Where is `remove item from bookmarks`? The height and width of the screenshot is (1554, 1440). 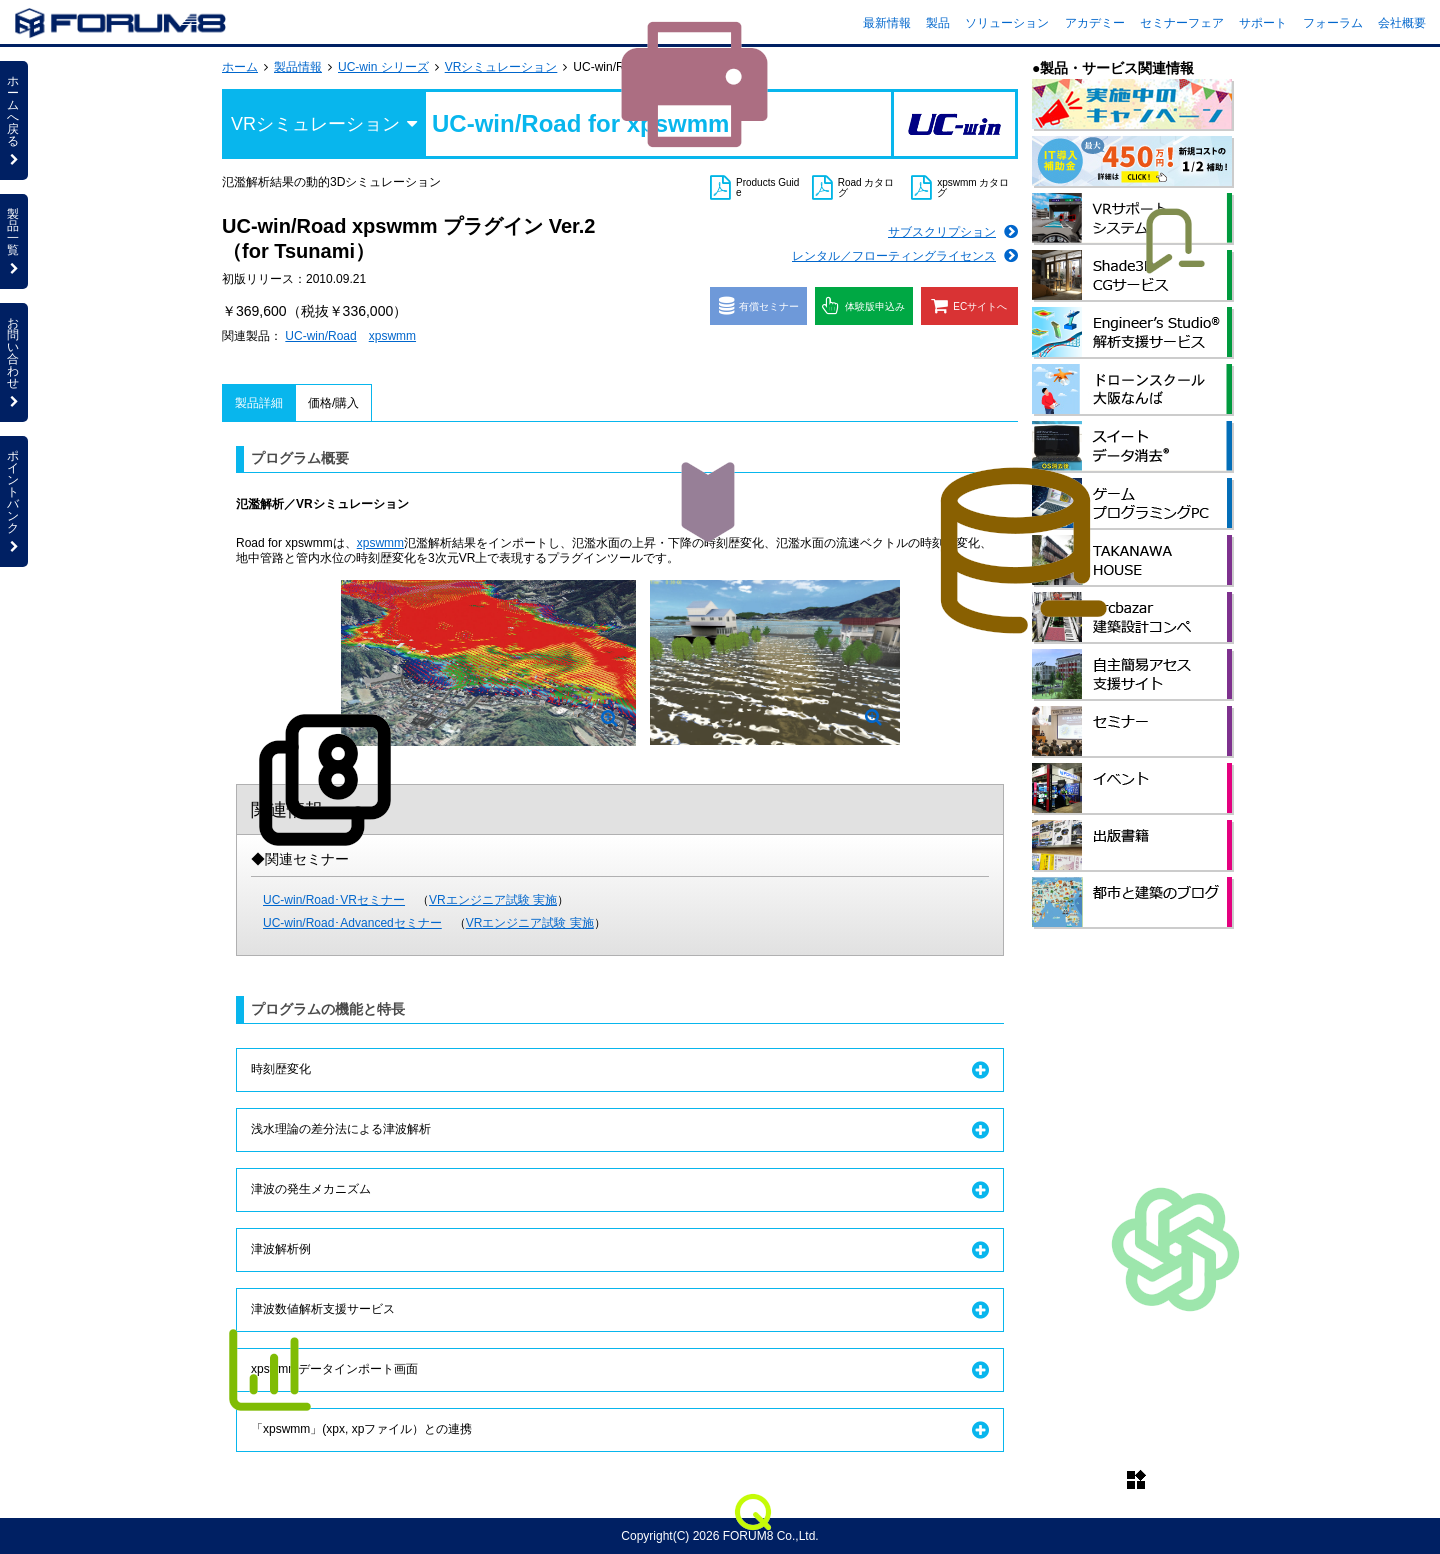 remove item from bookmarks is located at coordinates (1169, 241).